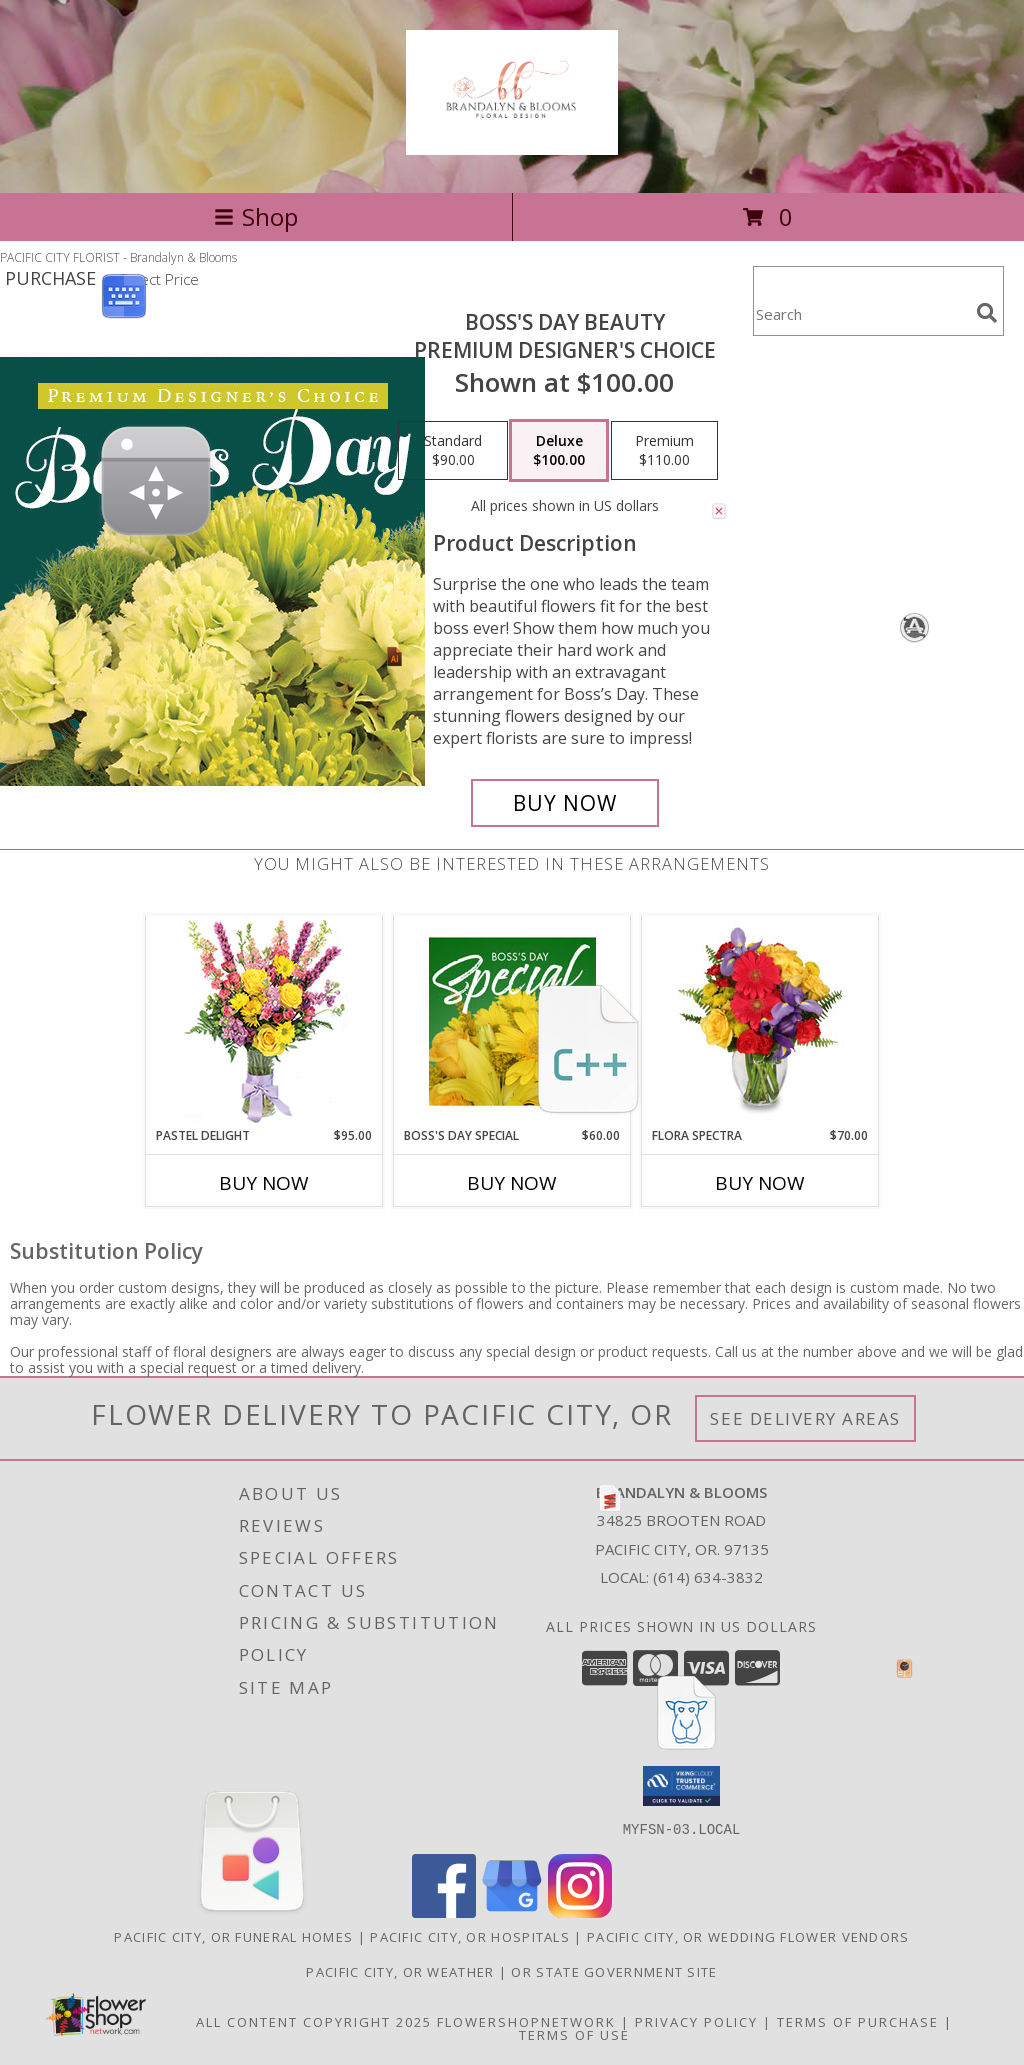 This screenshot has width=1024, height=2065. Describe the element at coordinates (610, 1498) in the screenshot. I see `a scala programming language source file` at that location.